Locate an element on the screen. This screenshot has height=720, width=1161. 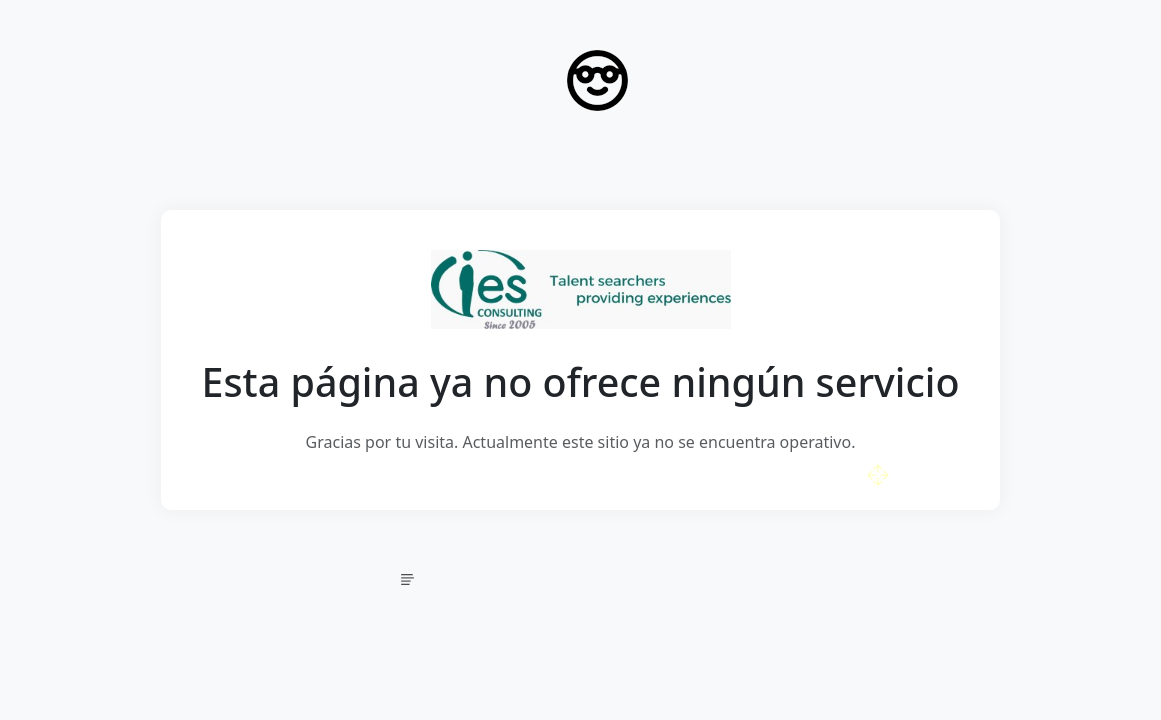
view items in a flat list format is located at coordinates (407, 579).